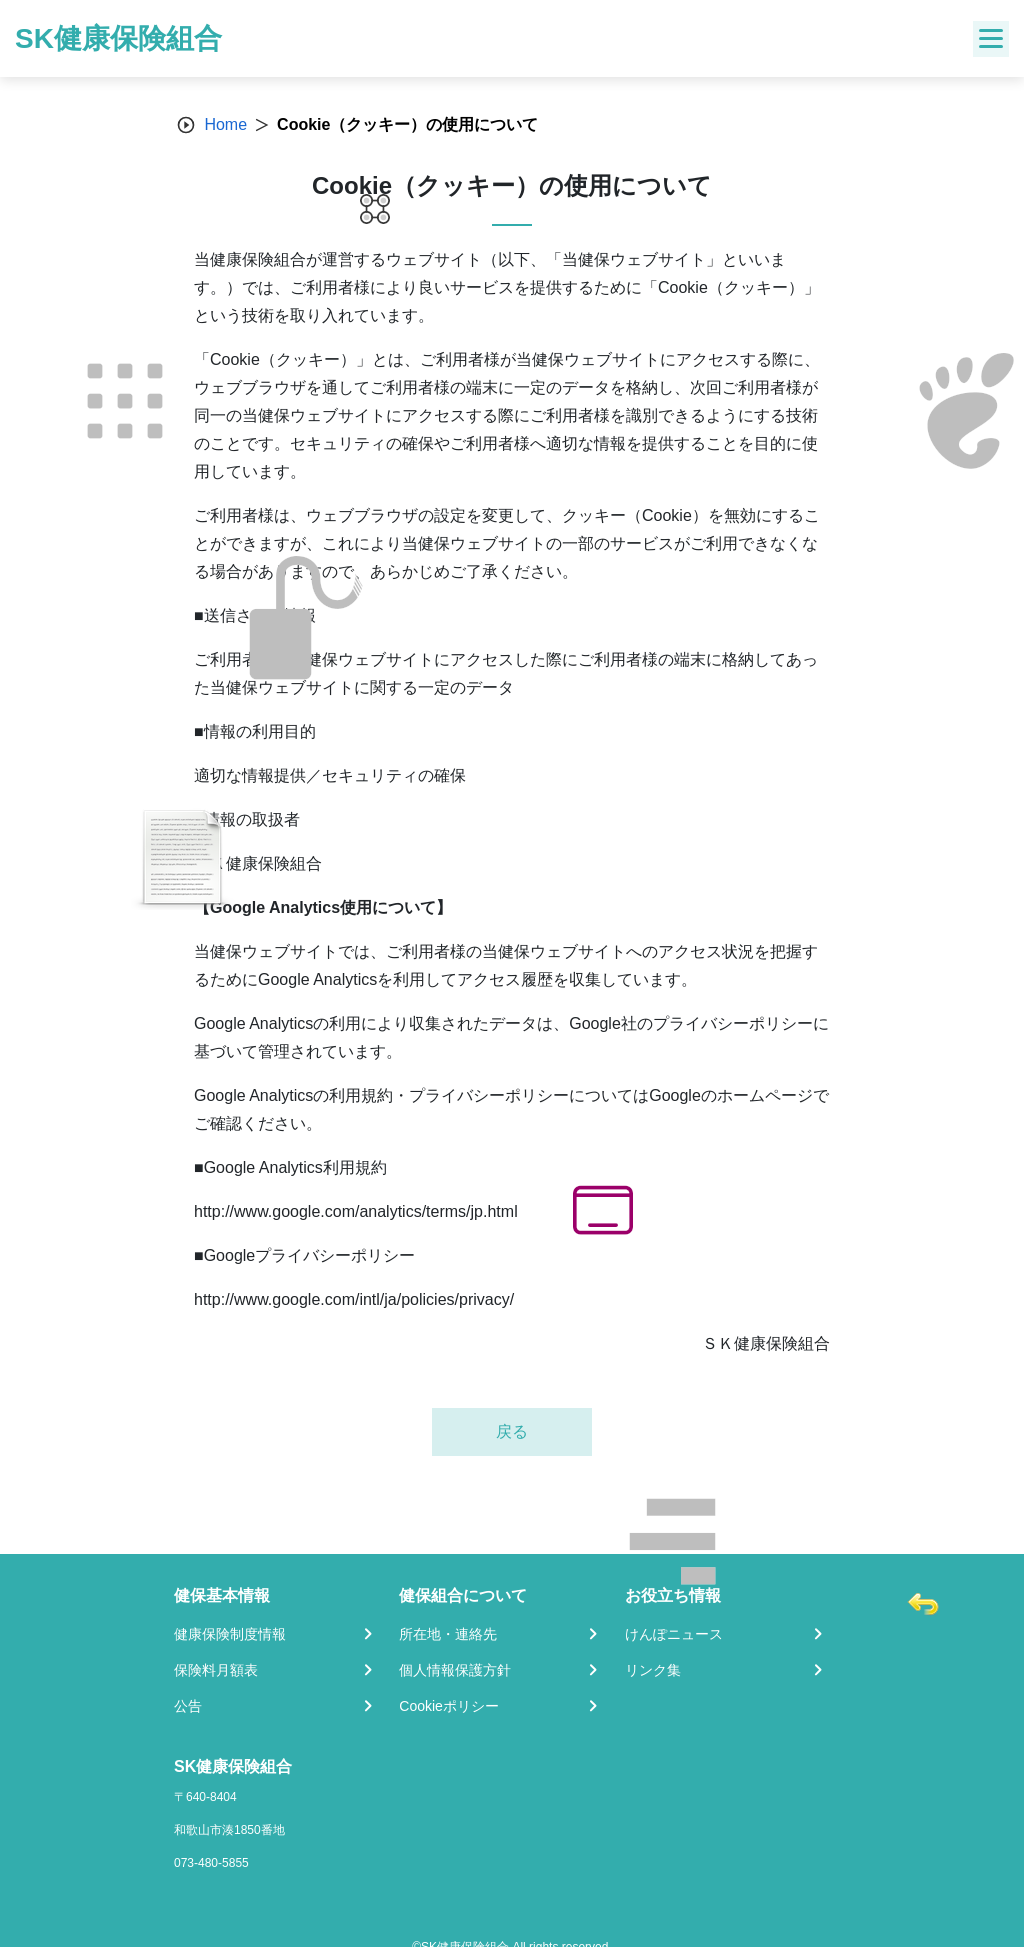  What do you see at coordinates (125, 401) in the screenshot?
I see `switch to grid view layout` at bounding box center [125, 401].